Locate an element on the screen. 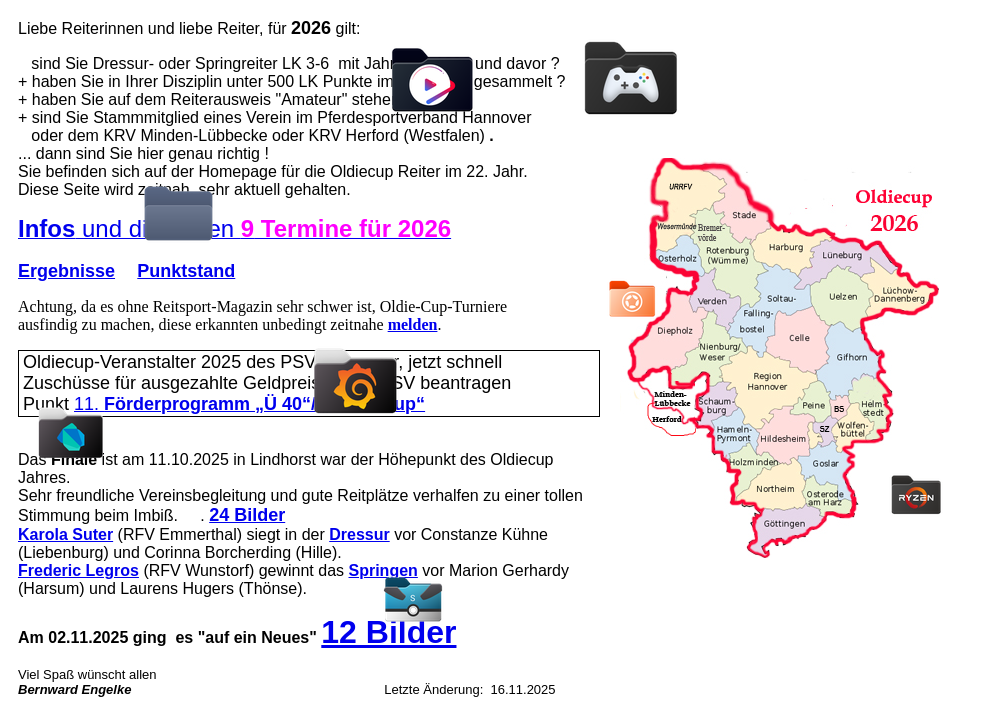 This screenshot has height=720, width=983. open microsoft games folder is located at coordinates (630, 80).